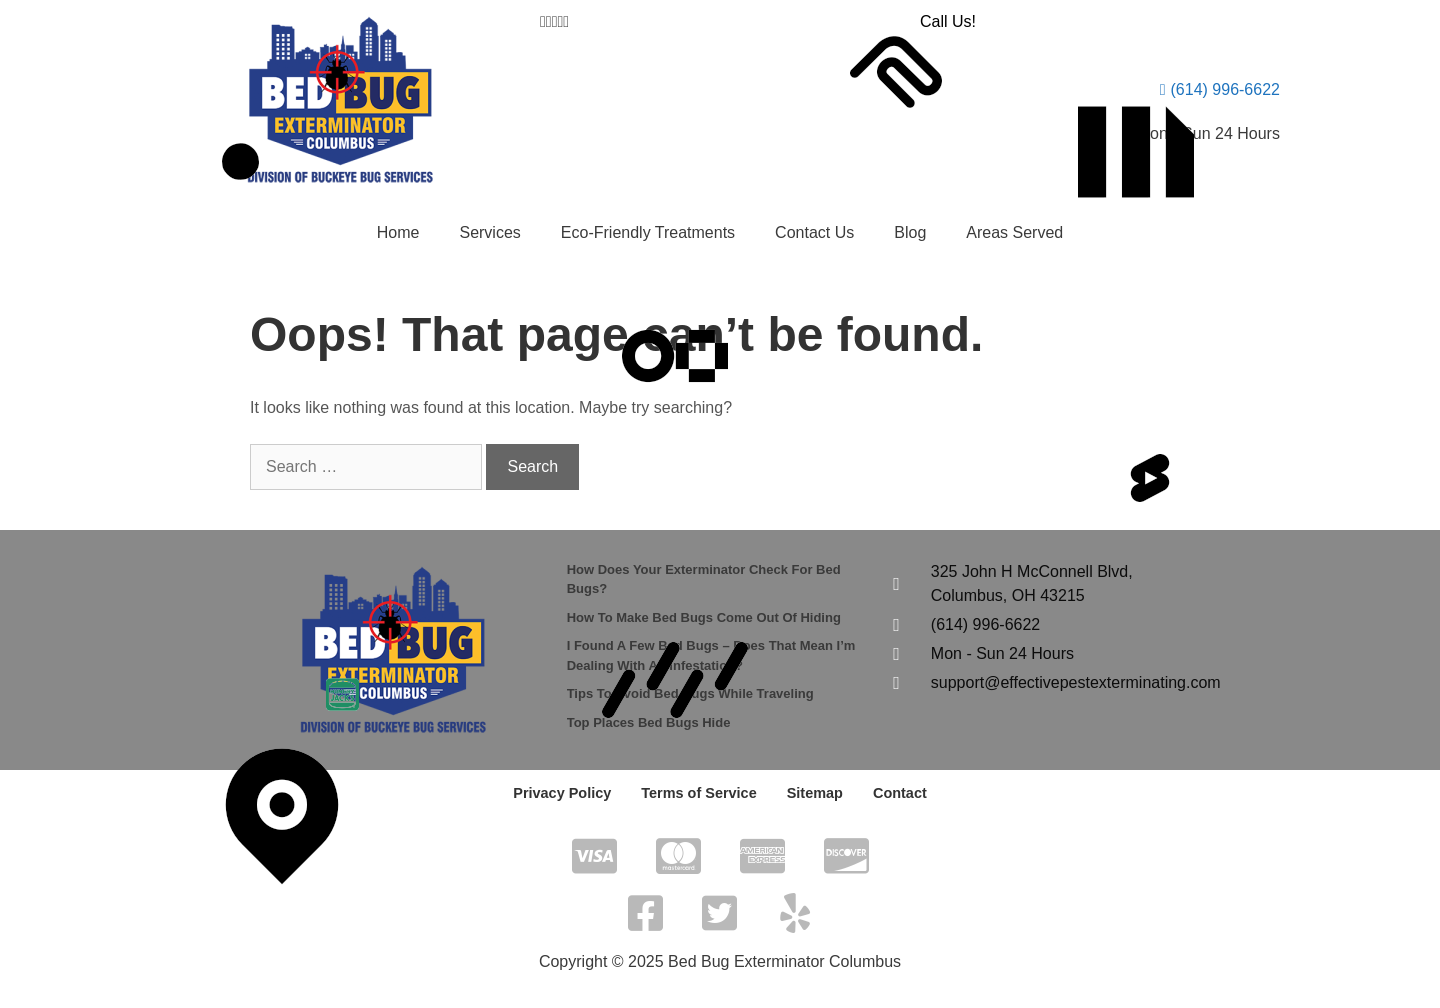 The width and height of the screenshot is (1440, 1008). Describe the element at coordinates (675, 356) in the screenshot. I see `open the Eight sleep tracking app` at that location.